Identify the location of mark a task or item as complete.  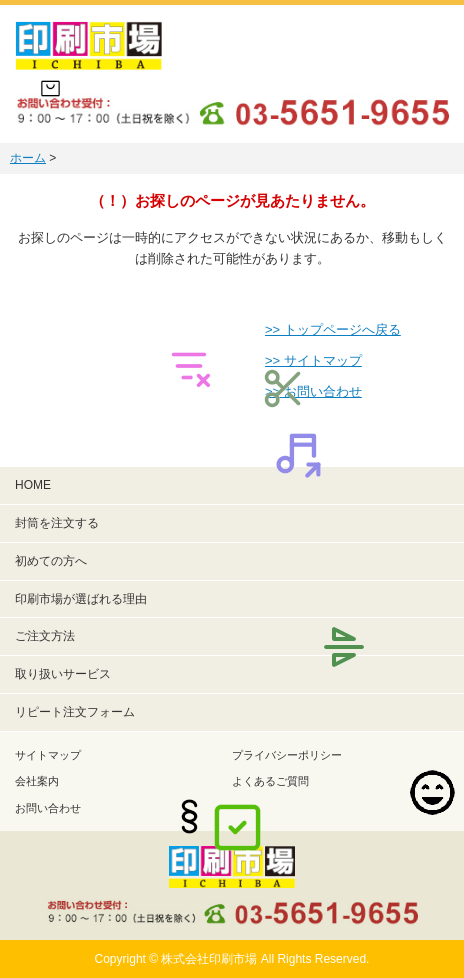
(237, 827).